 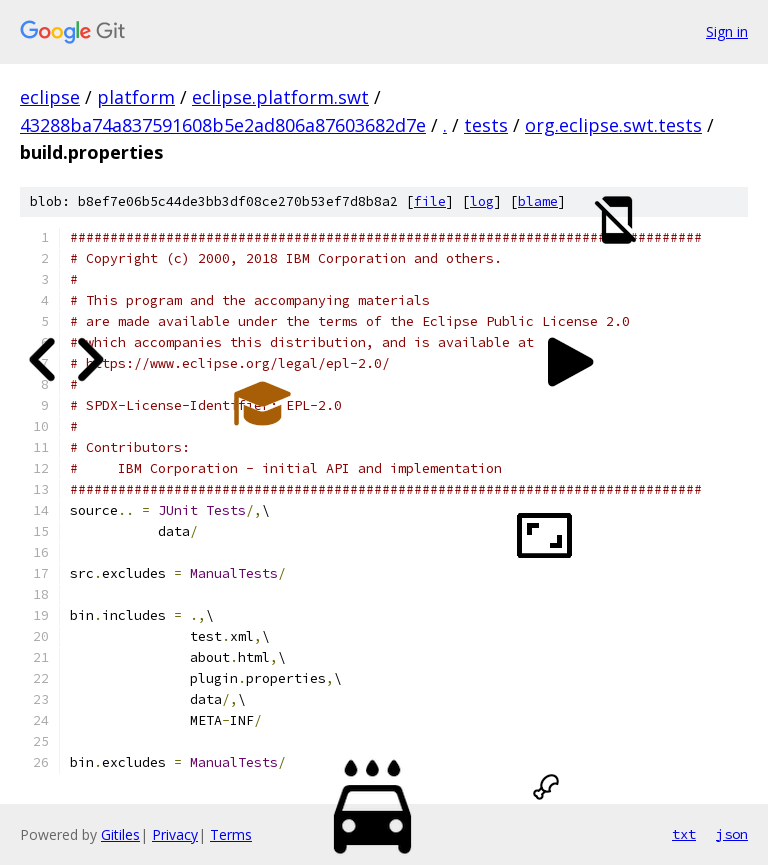 I want to click on find nearby car wash locations, so click(x=372, y=806).